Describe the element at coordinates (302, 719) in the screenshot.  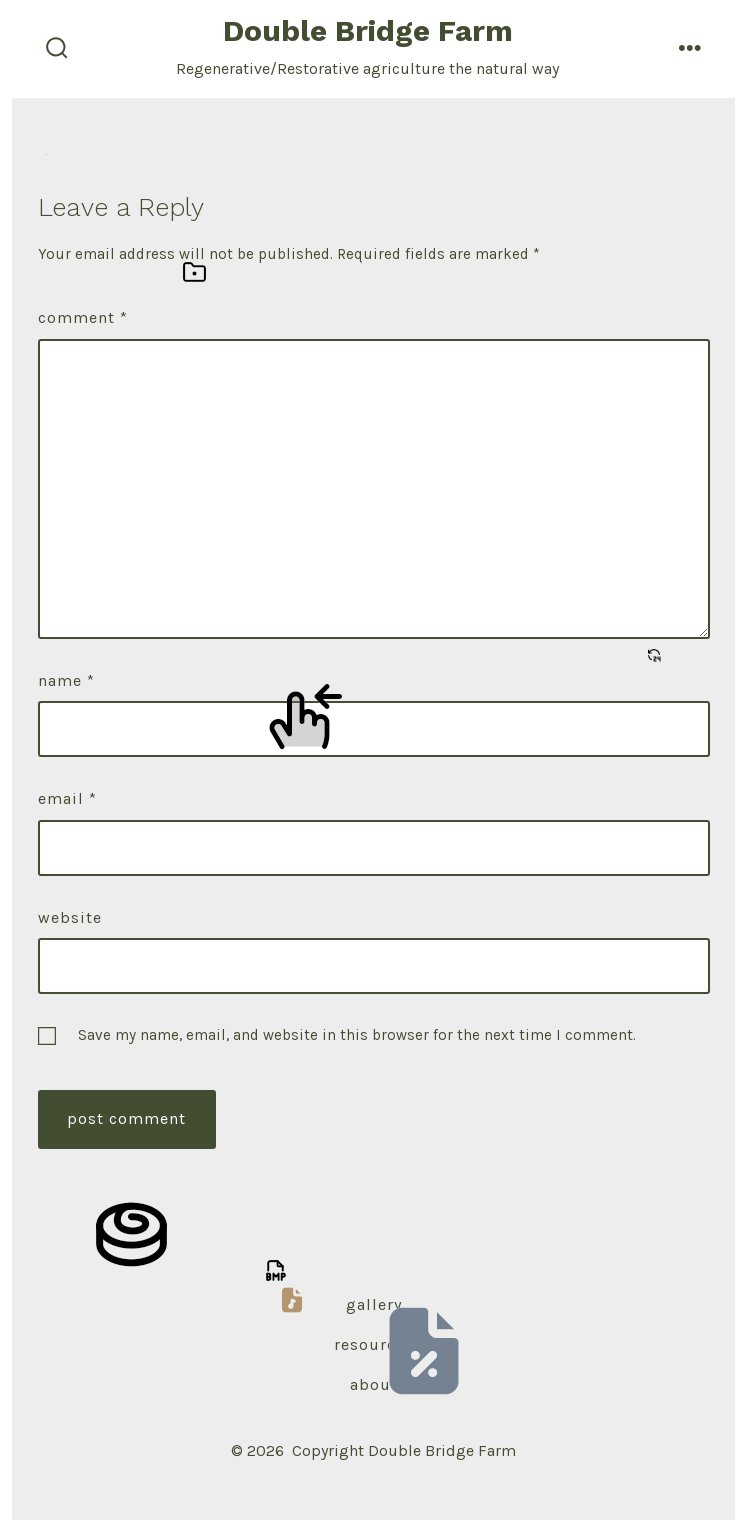
I see `swipe left to navigate or dismiss` at that location.